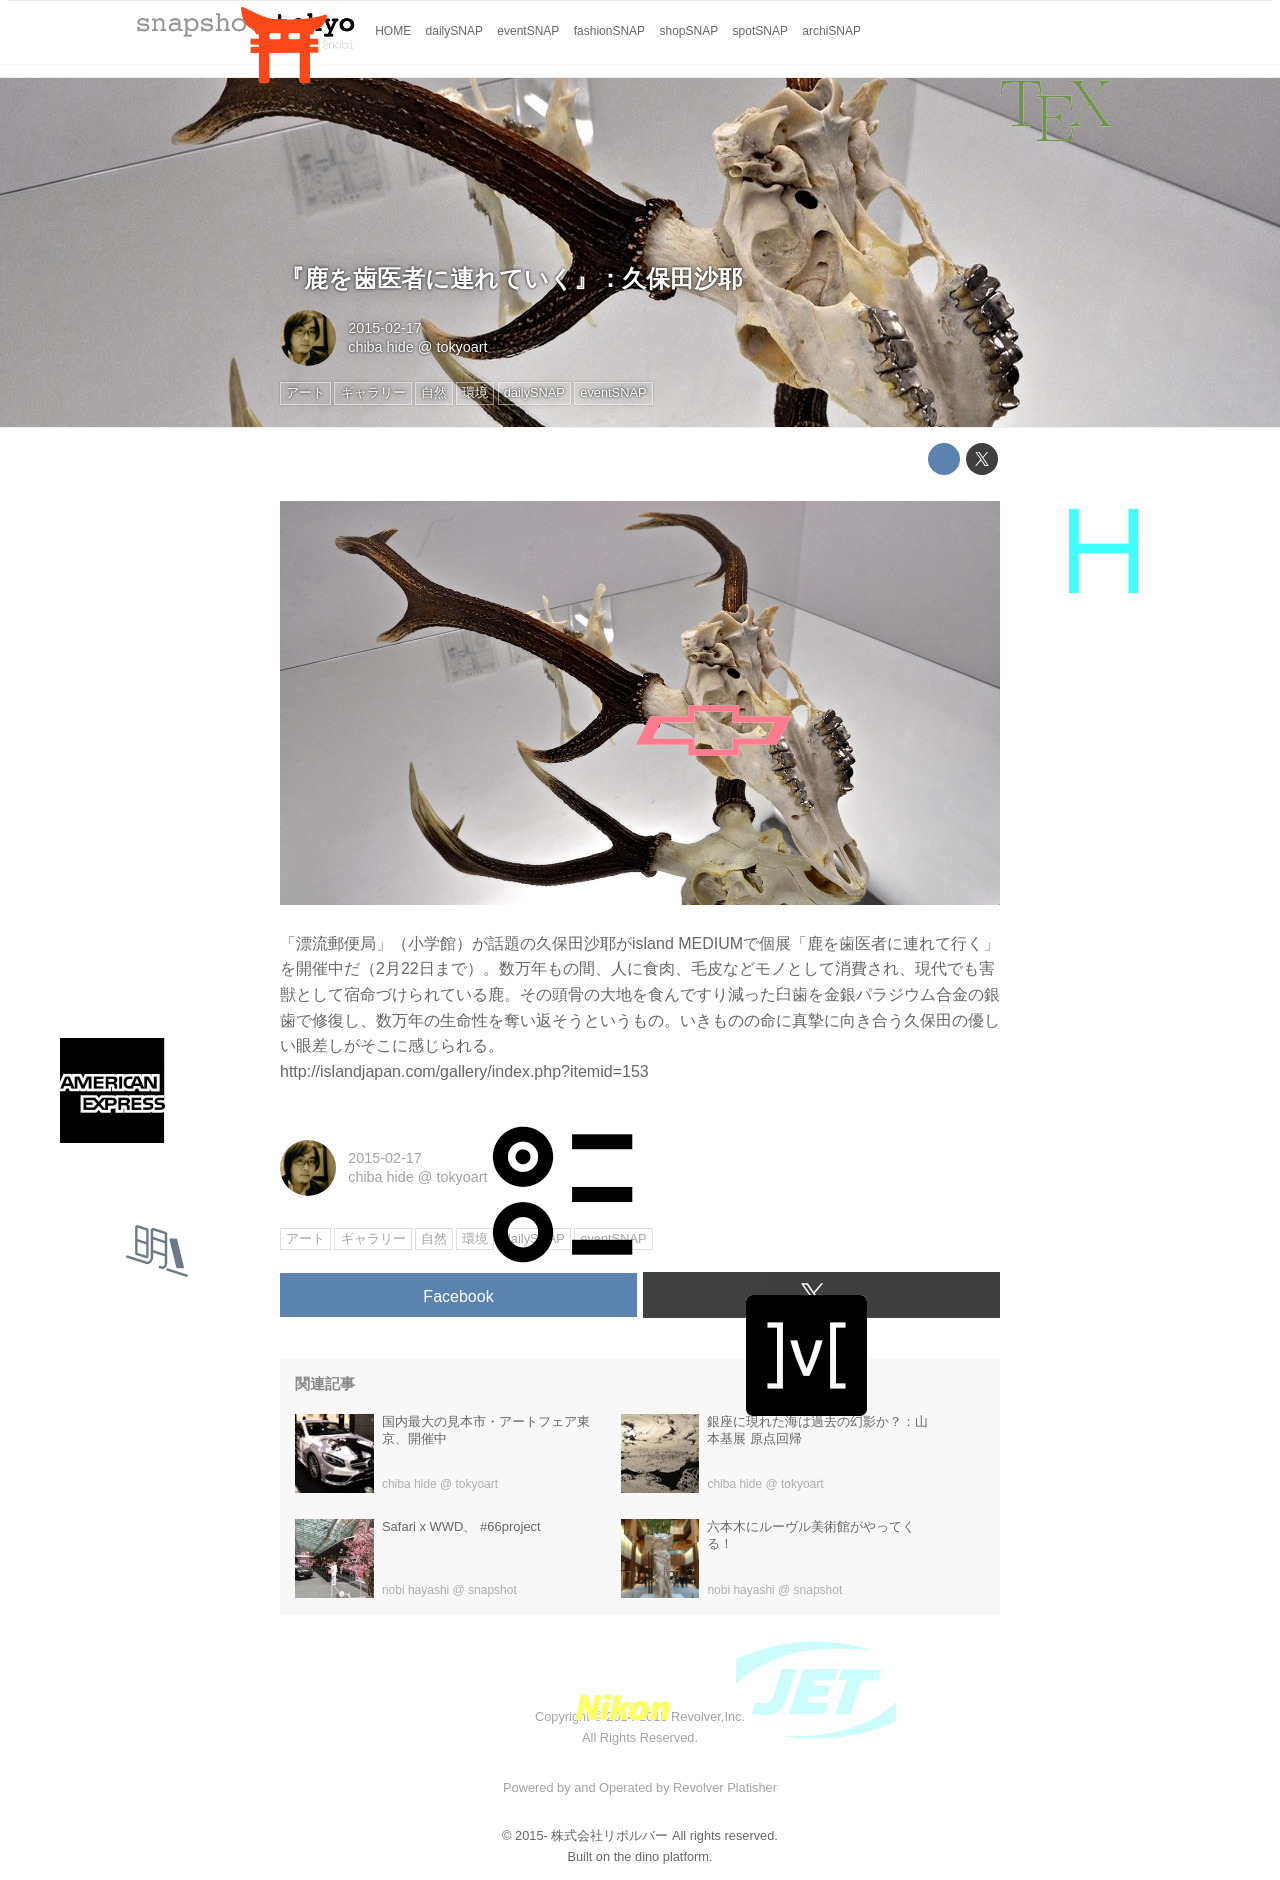 The width and height of the screenshot is (1280, 1880). Describe the element at coordinates (564, 1194) in the screenshot. I see `select an option from a list` at that location.